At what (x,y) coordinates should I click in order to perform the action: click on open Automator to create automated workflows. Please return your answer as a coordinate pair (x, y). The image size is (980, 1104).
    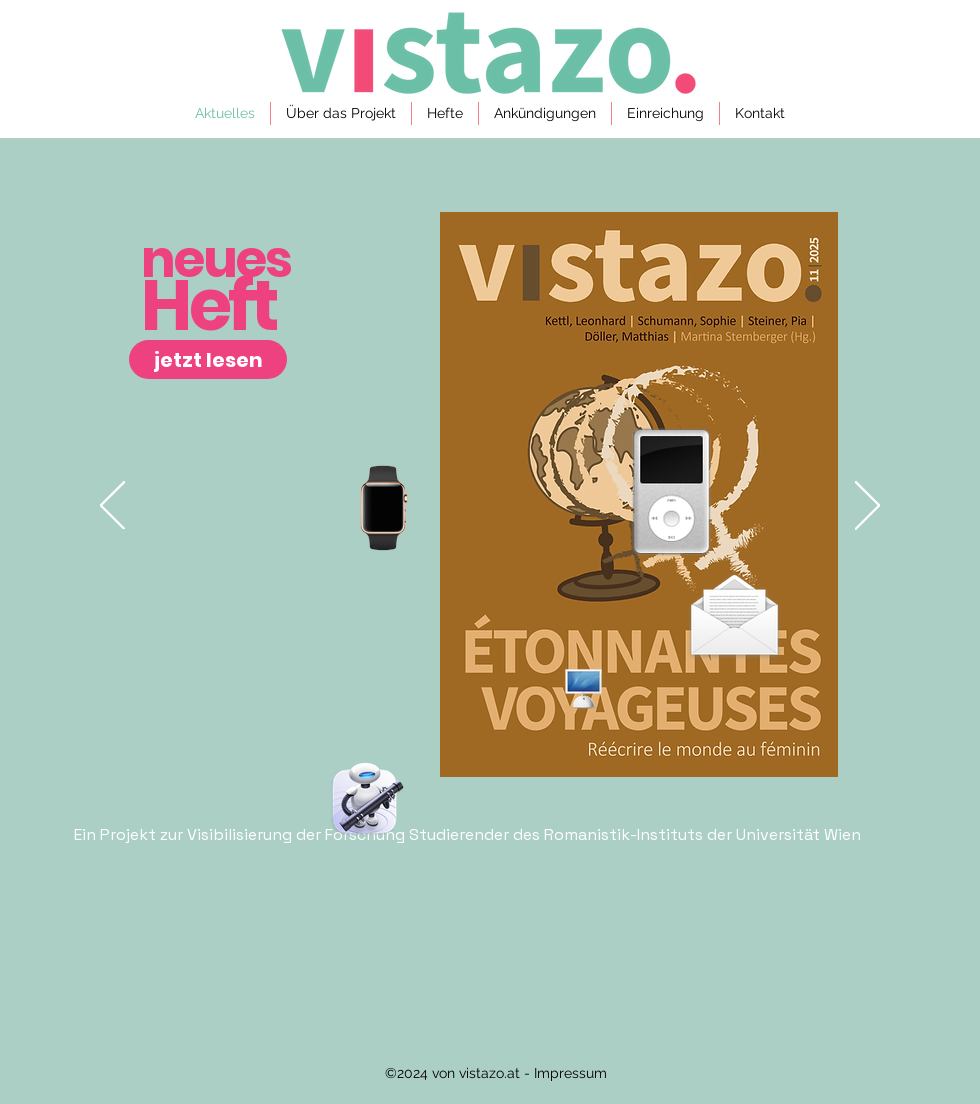
    Looking at the image, I should click on (364, 801).